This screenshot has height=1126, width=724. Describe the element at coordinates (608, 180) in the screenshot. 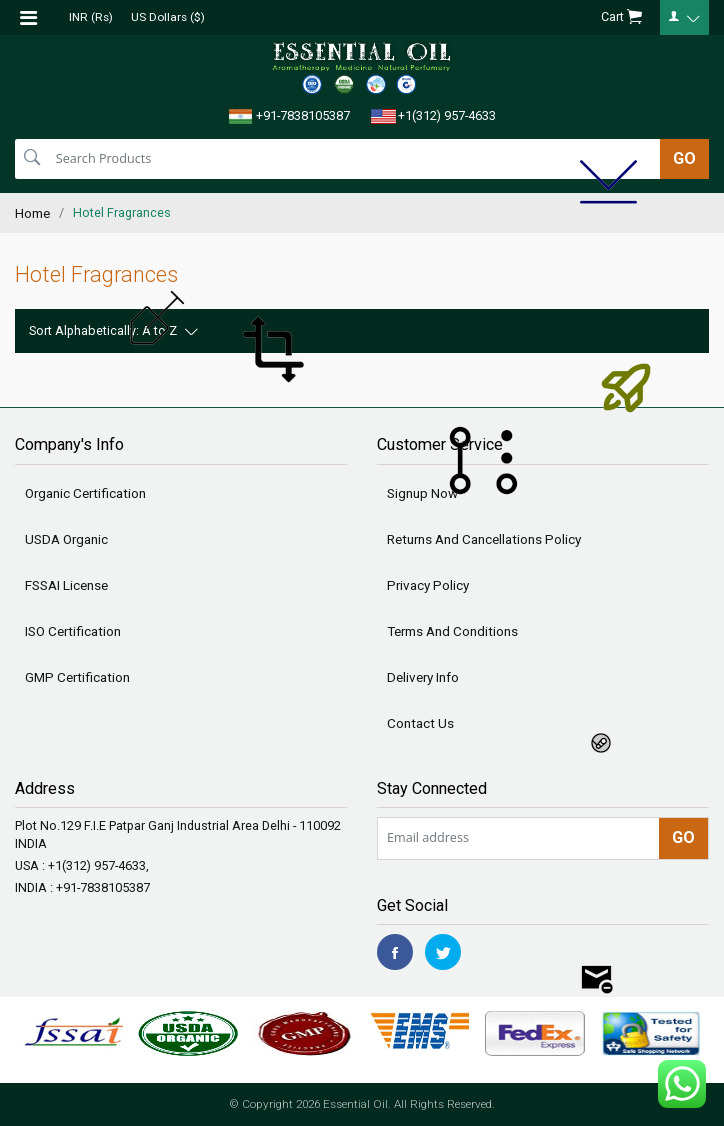

I see `collapse content or section below` at that location.